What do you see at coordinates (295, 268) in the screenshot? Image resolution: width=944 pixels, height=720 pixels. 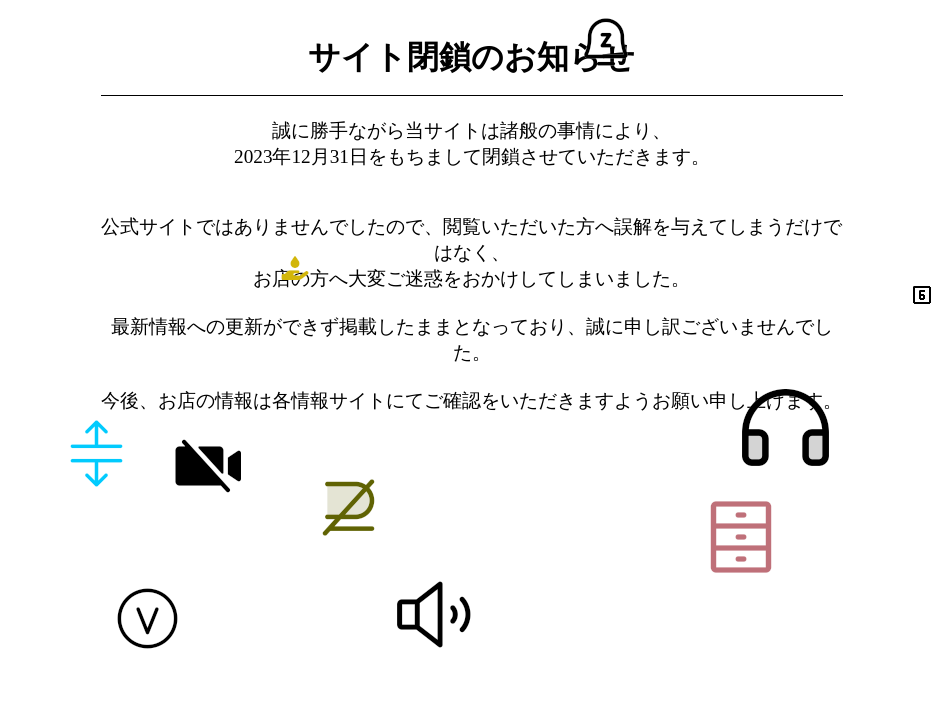 I see `access water conservation settings` at bounding box center [295, 268].